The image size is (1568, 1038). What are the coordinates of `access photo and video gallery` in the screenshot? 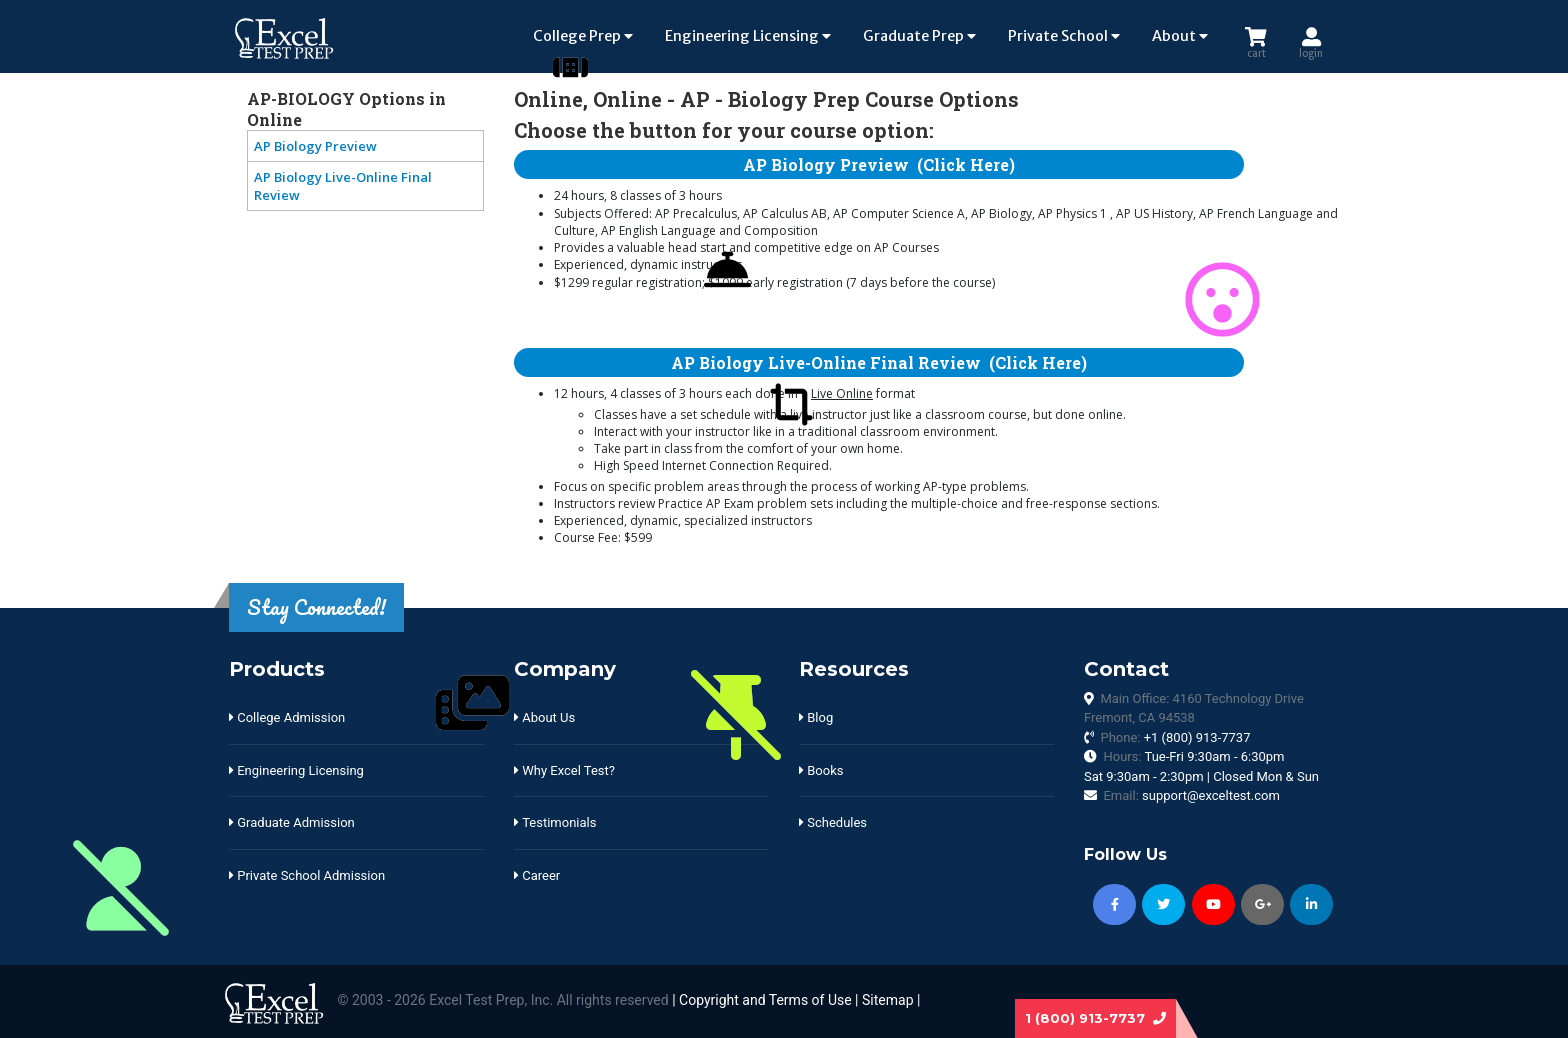 It's located at (472, 704).